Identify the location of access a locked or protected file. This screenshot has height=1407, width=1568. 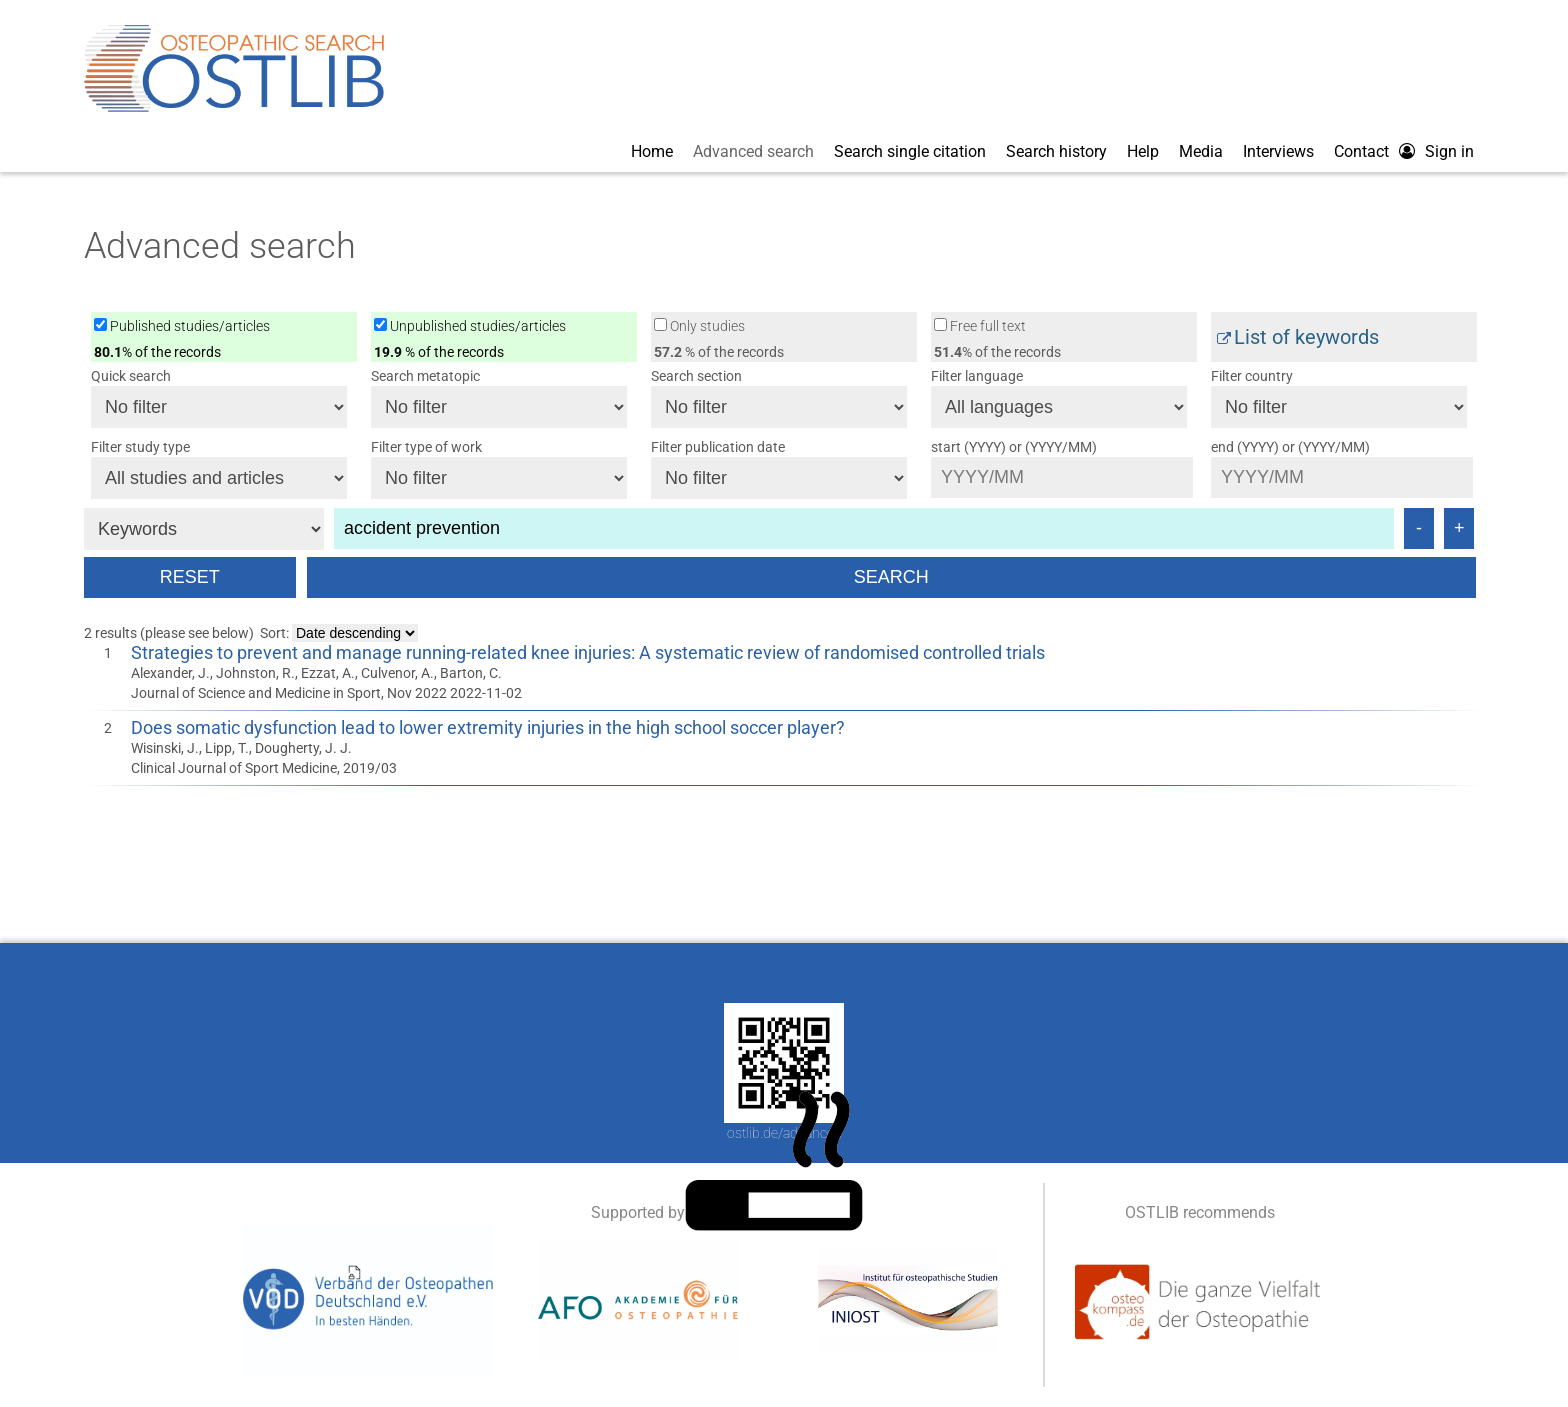
(354, 1272).